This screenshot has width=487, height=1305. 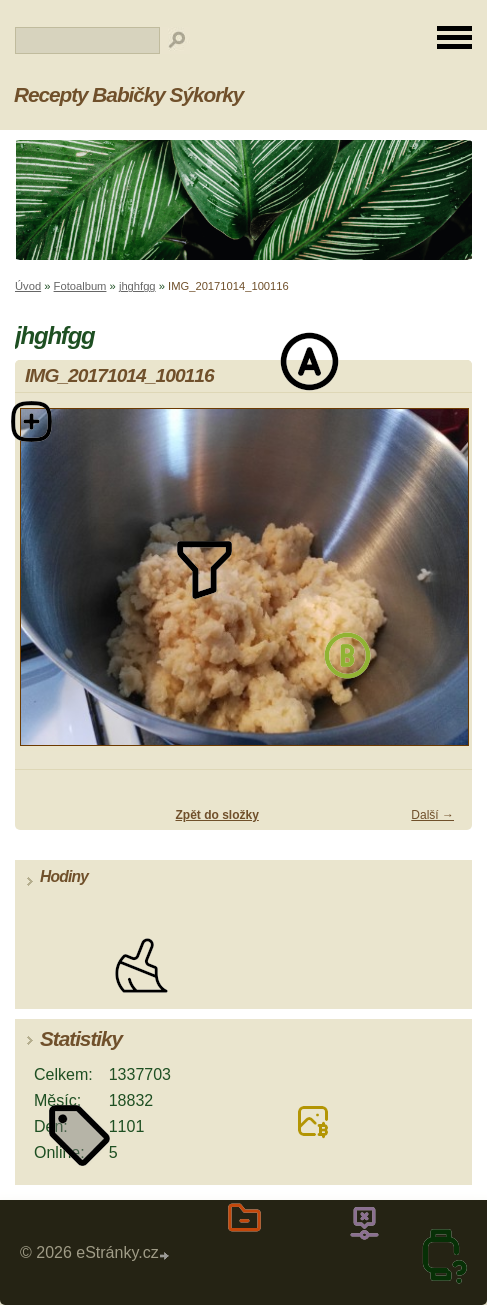 What do you see at coordinates (79, 1135) in the screenshot?
I see `view or apply tags to an item` at bounding box center [79, 1135].